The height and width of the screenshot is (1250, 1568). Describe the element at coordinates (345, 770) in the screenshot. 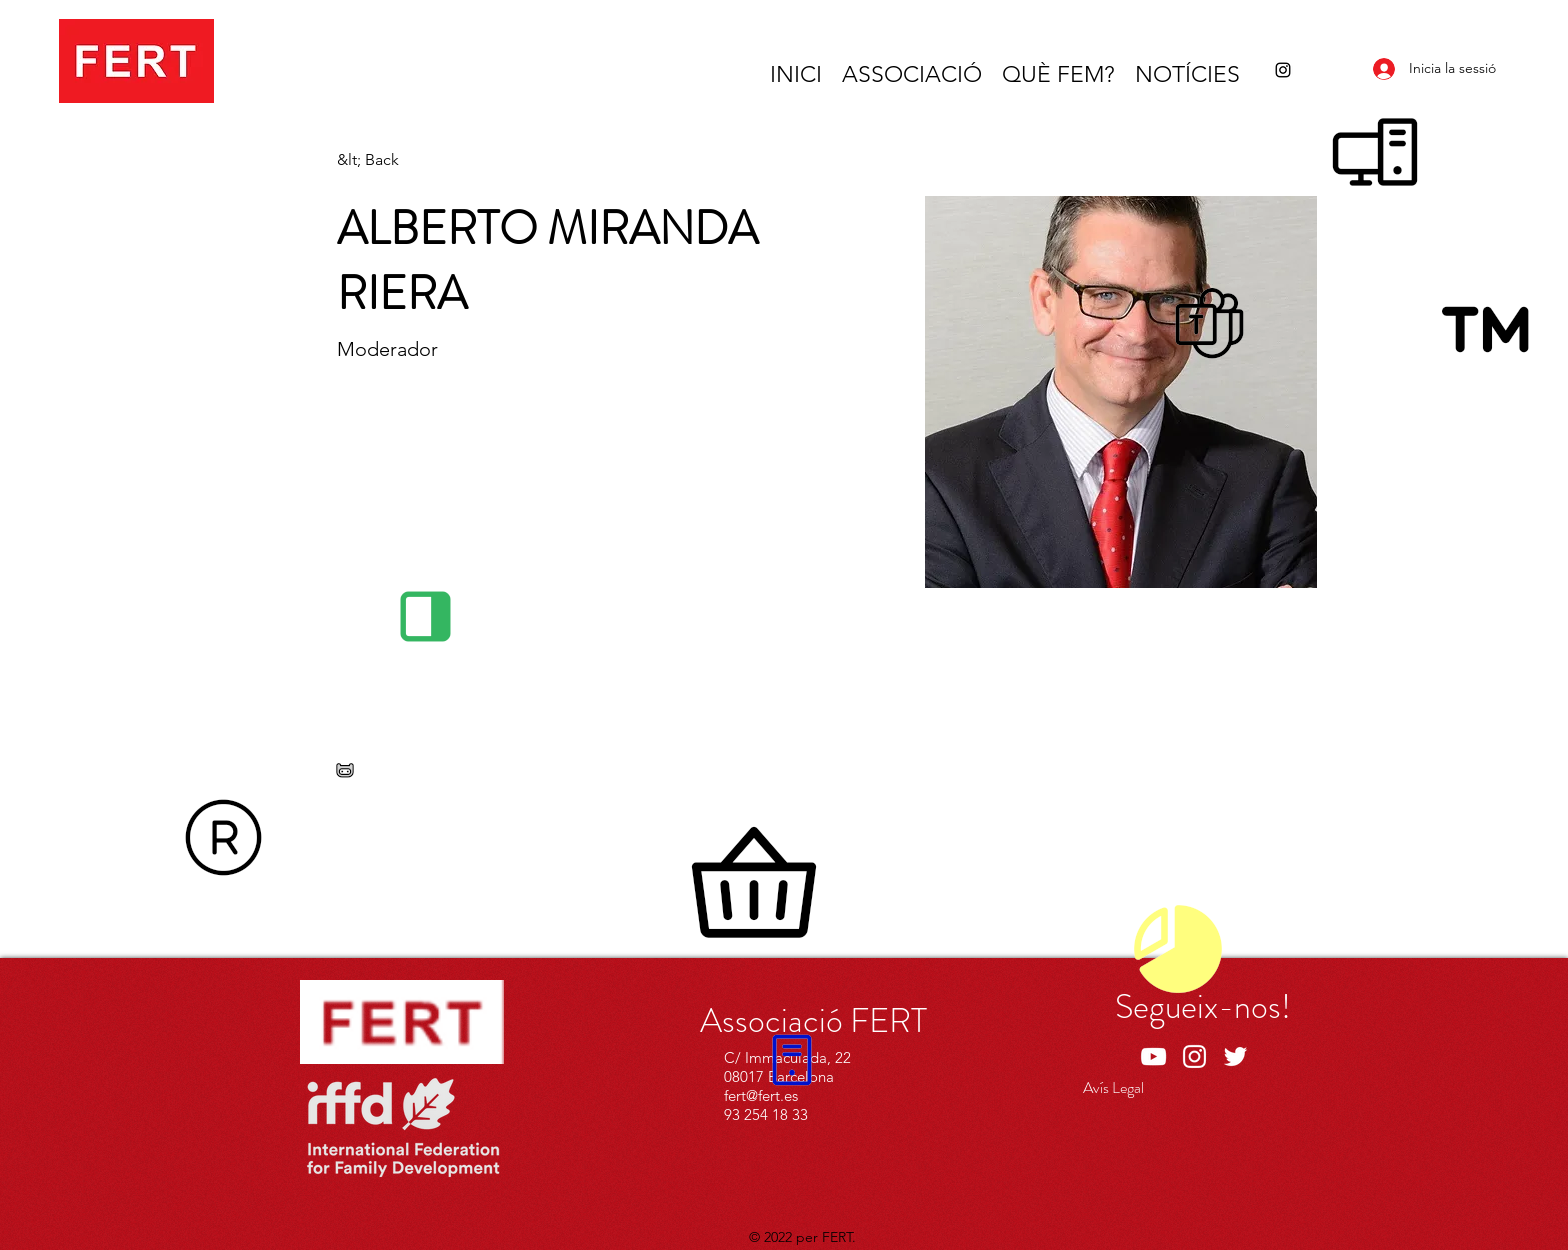

I see `finn the human character icon from adventure time` at that location.